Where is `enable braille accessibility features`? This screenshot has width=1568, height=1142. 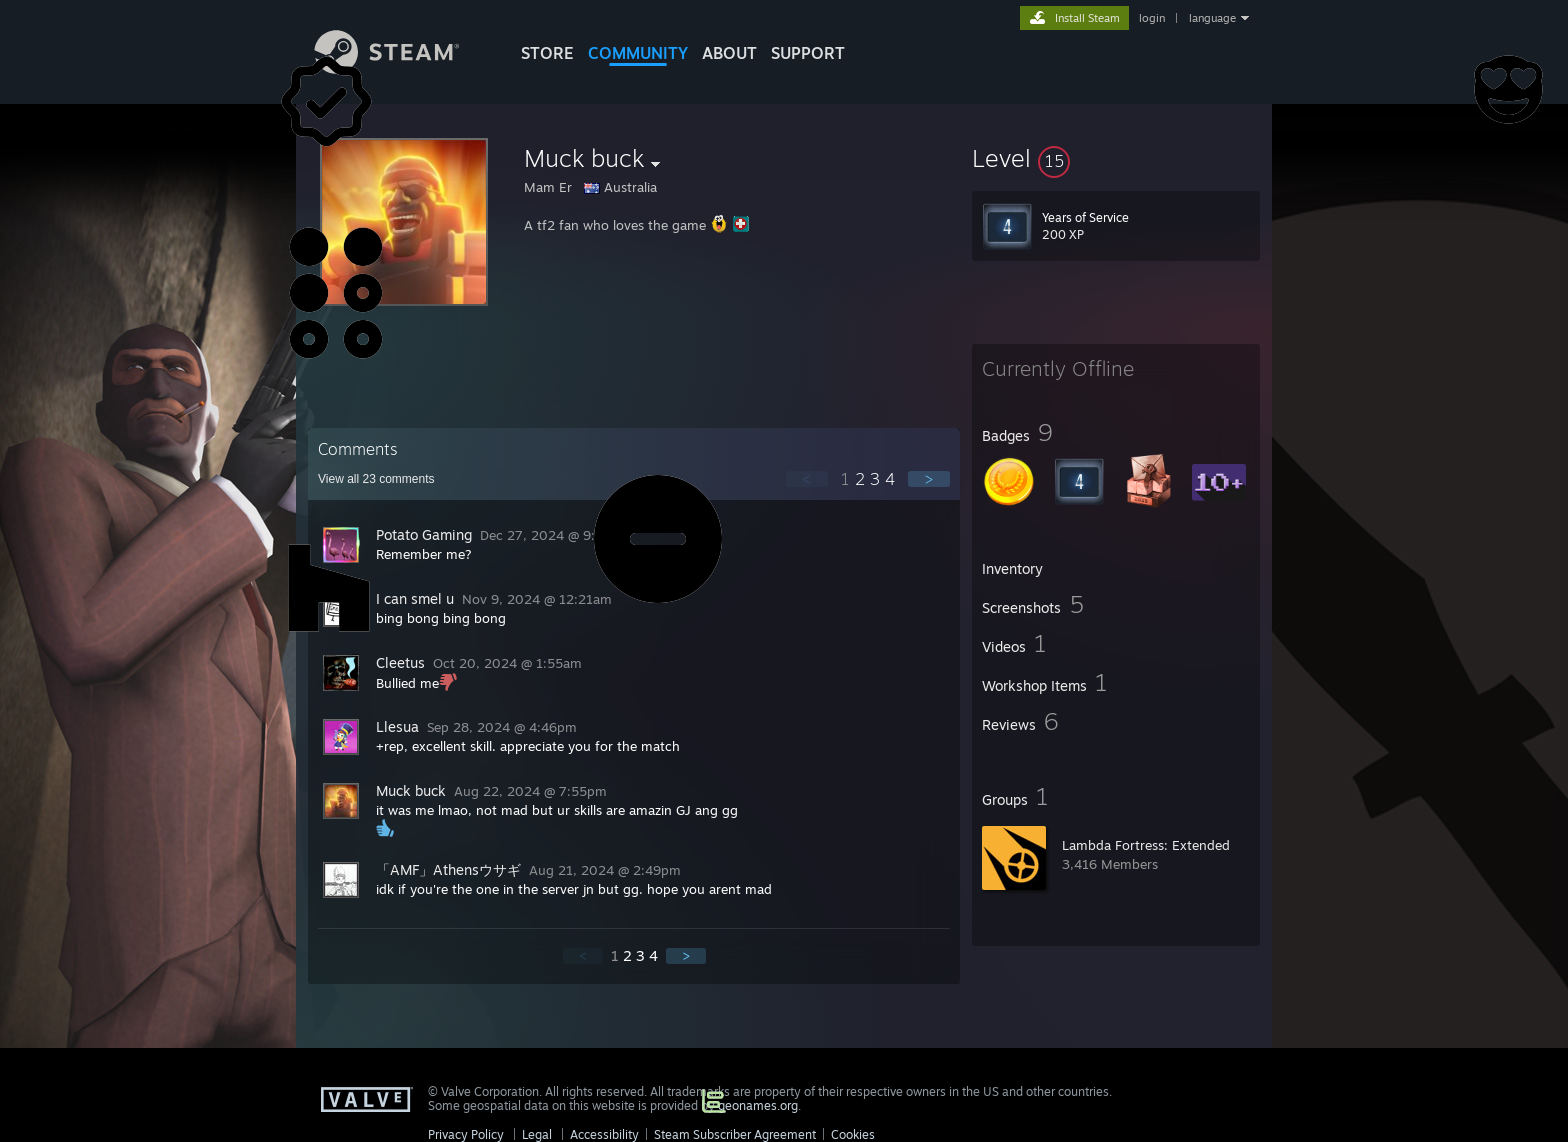 enable braille accessibility features is located at coordinates (336, 293).